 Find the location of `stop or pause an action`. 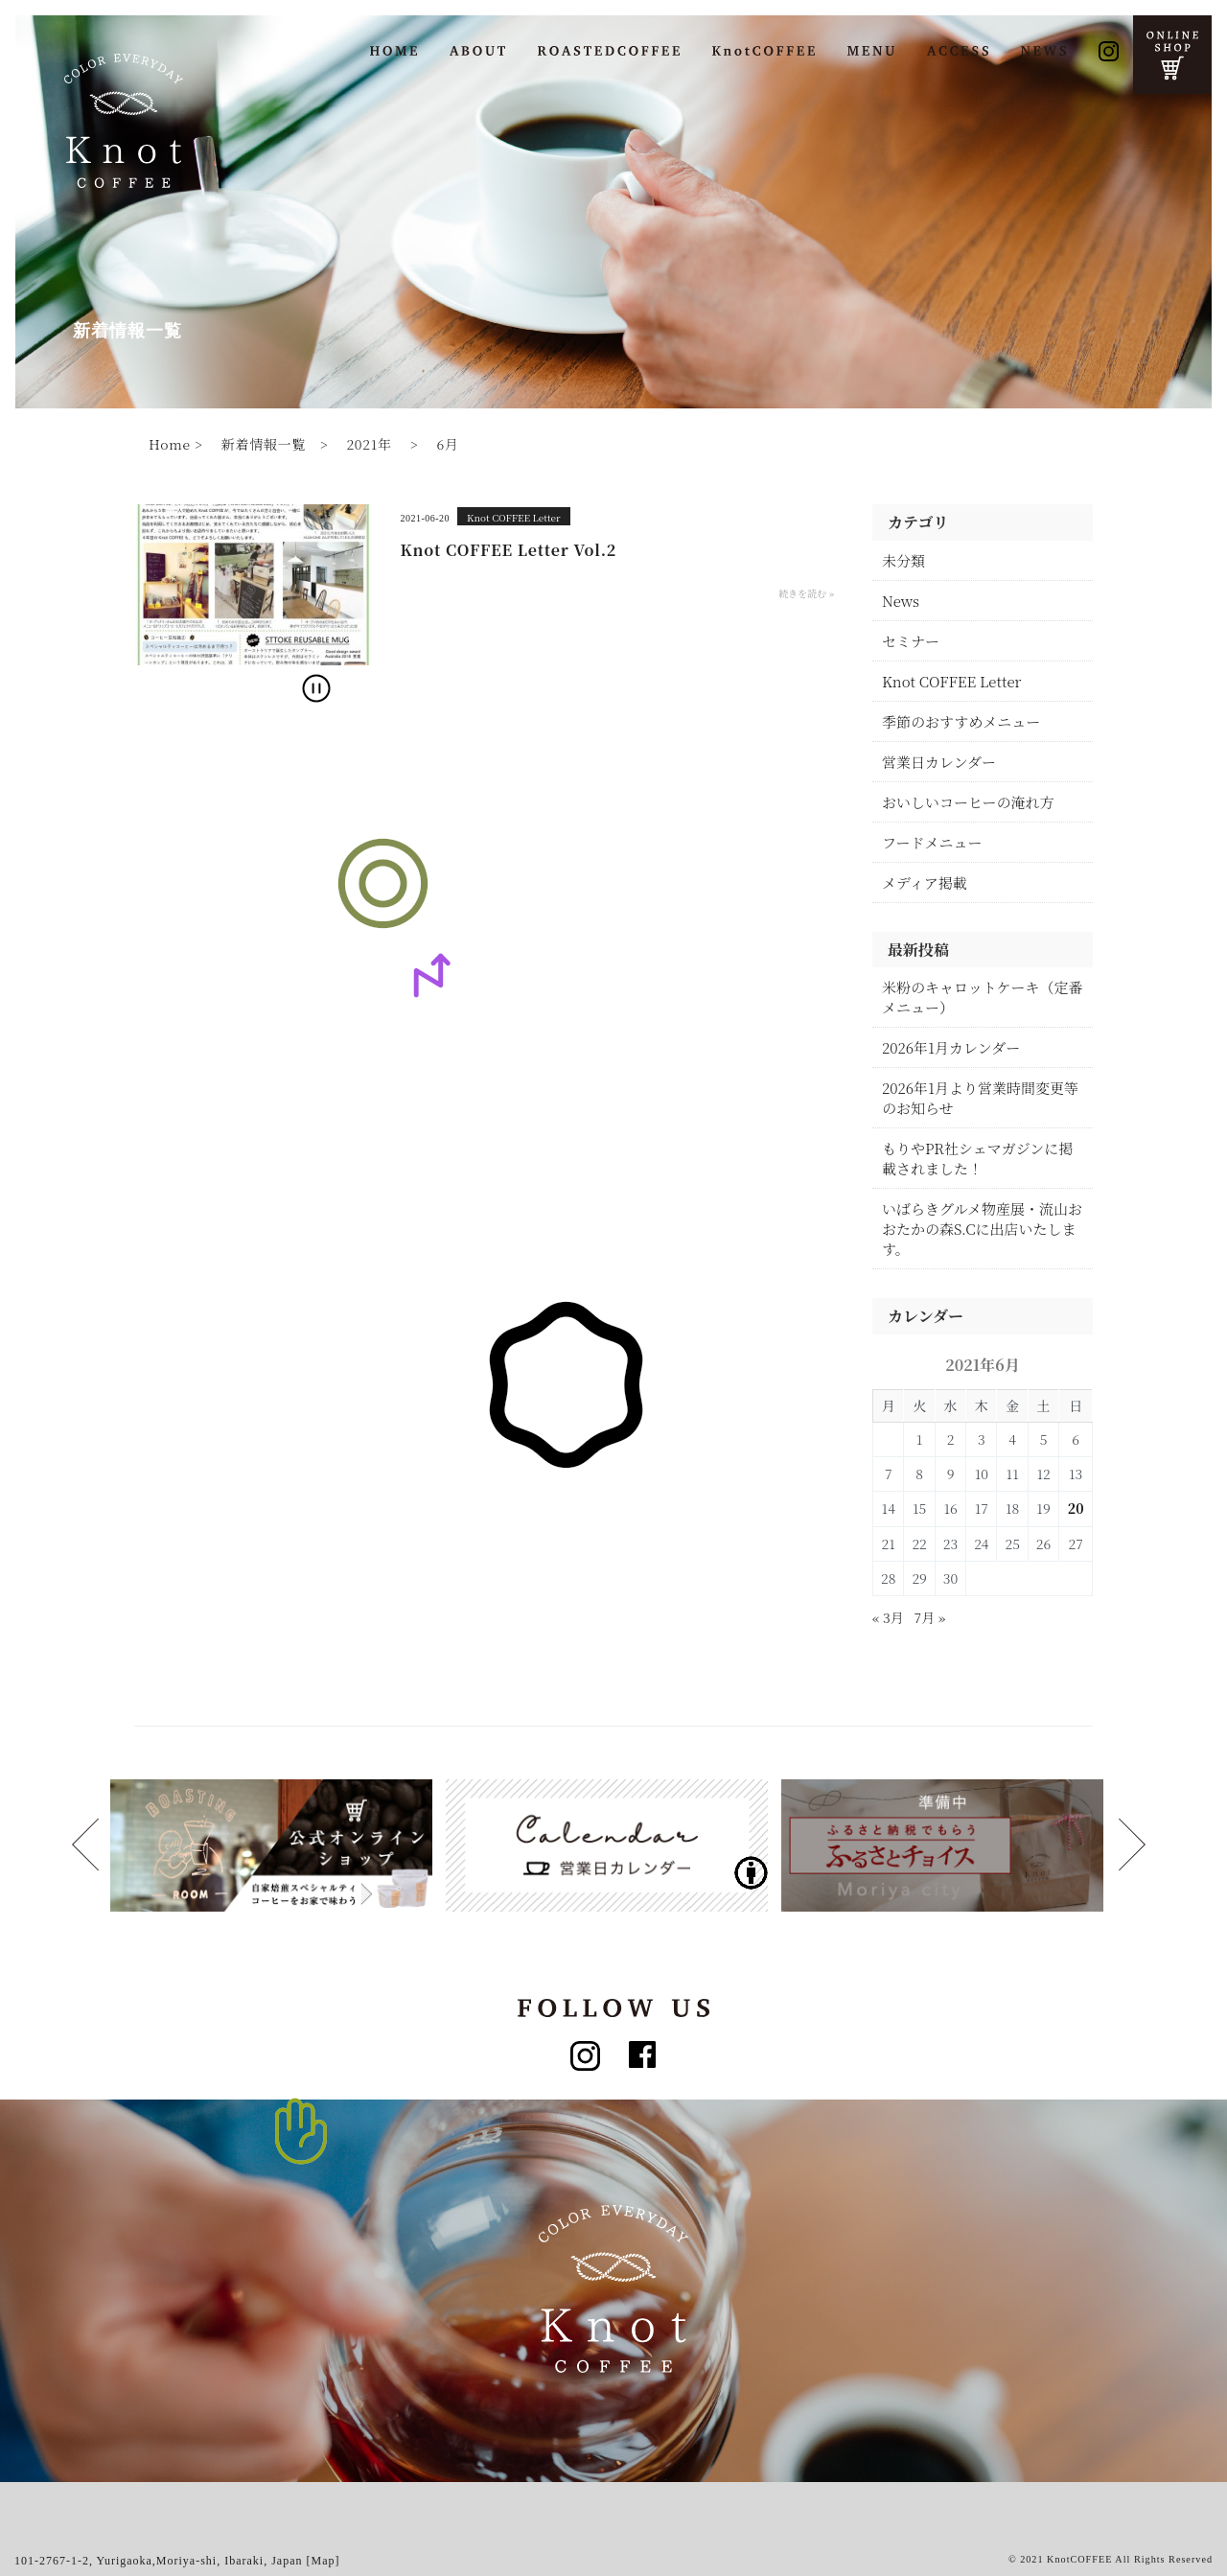

stop or pause an action is located at coordinates (301, 2131).